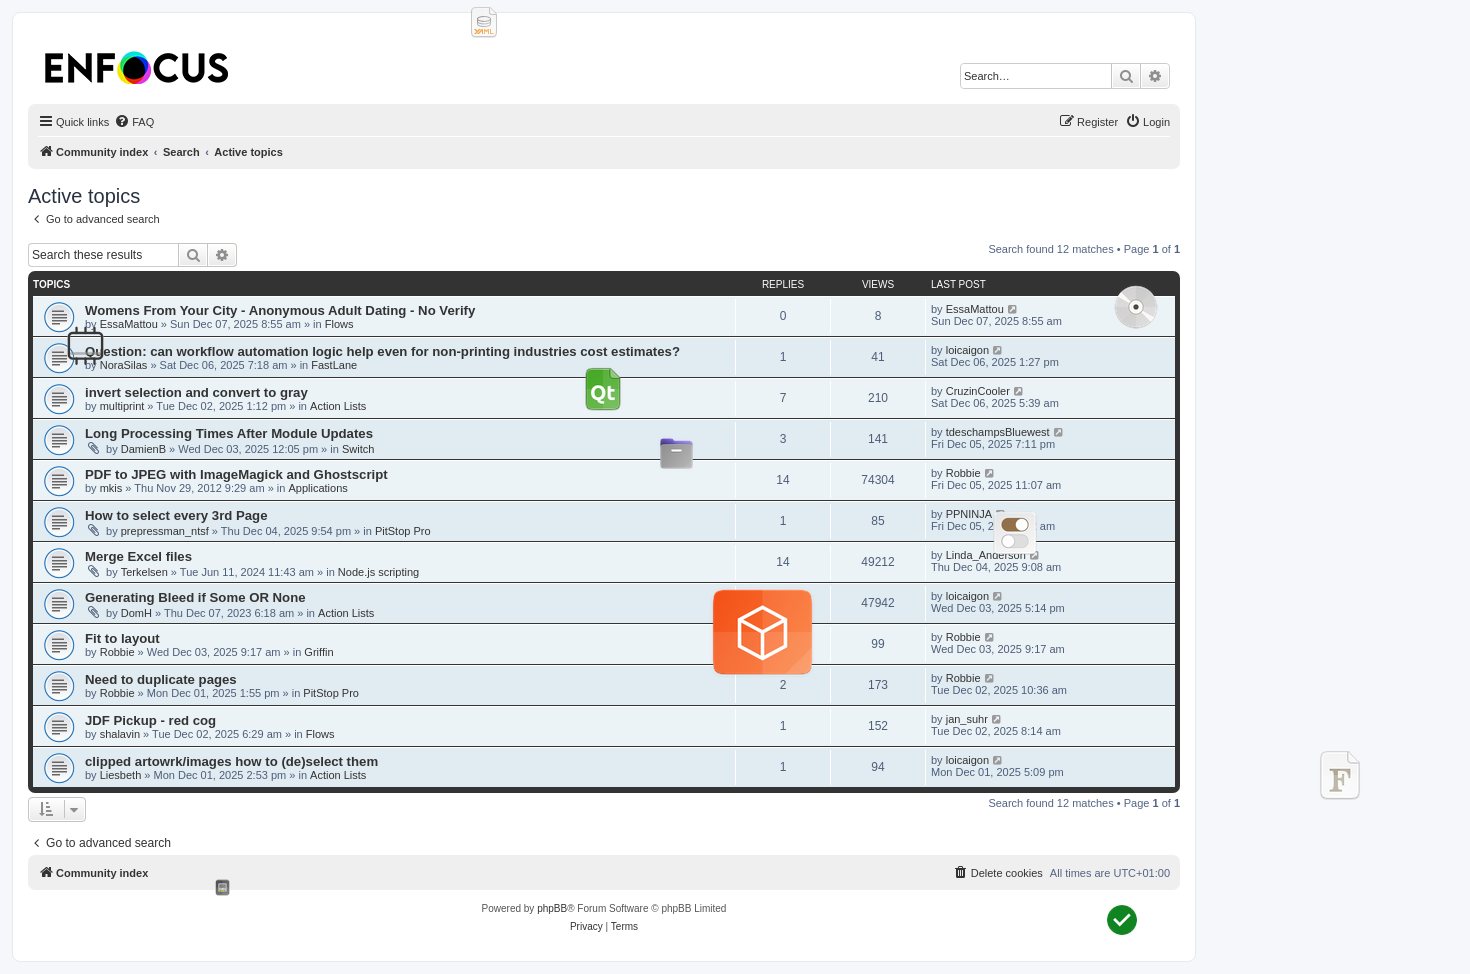 The height and width of the screenshot is (974, 1470). I want to click on a yaml configuration file, so click(484, 22).